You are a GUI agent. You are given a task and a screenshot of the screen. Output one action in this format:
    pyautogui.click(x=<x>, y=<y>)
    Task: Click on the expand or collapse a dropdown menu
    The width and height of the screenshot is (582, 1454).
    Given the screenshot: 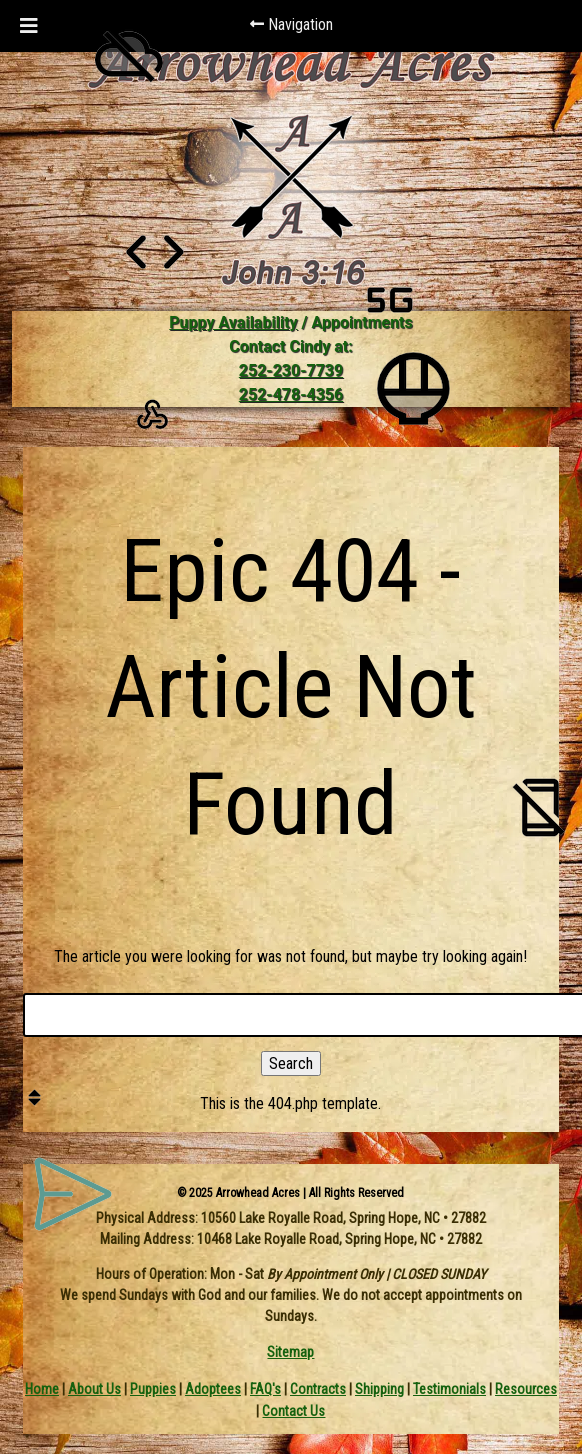 What is the action you would take?
    pyautogui.click(x=34, y=1097)
    